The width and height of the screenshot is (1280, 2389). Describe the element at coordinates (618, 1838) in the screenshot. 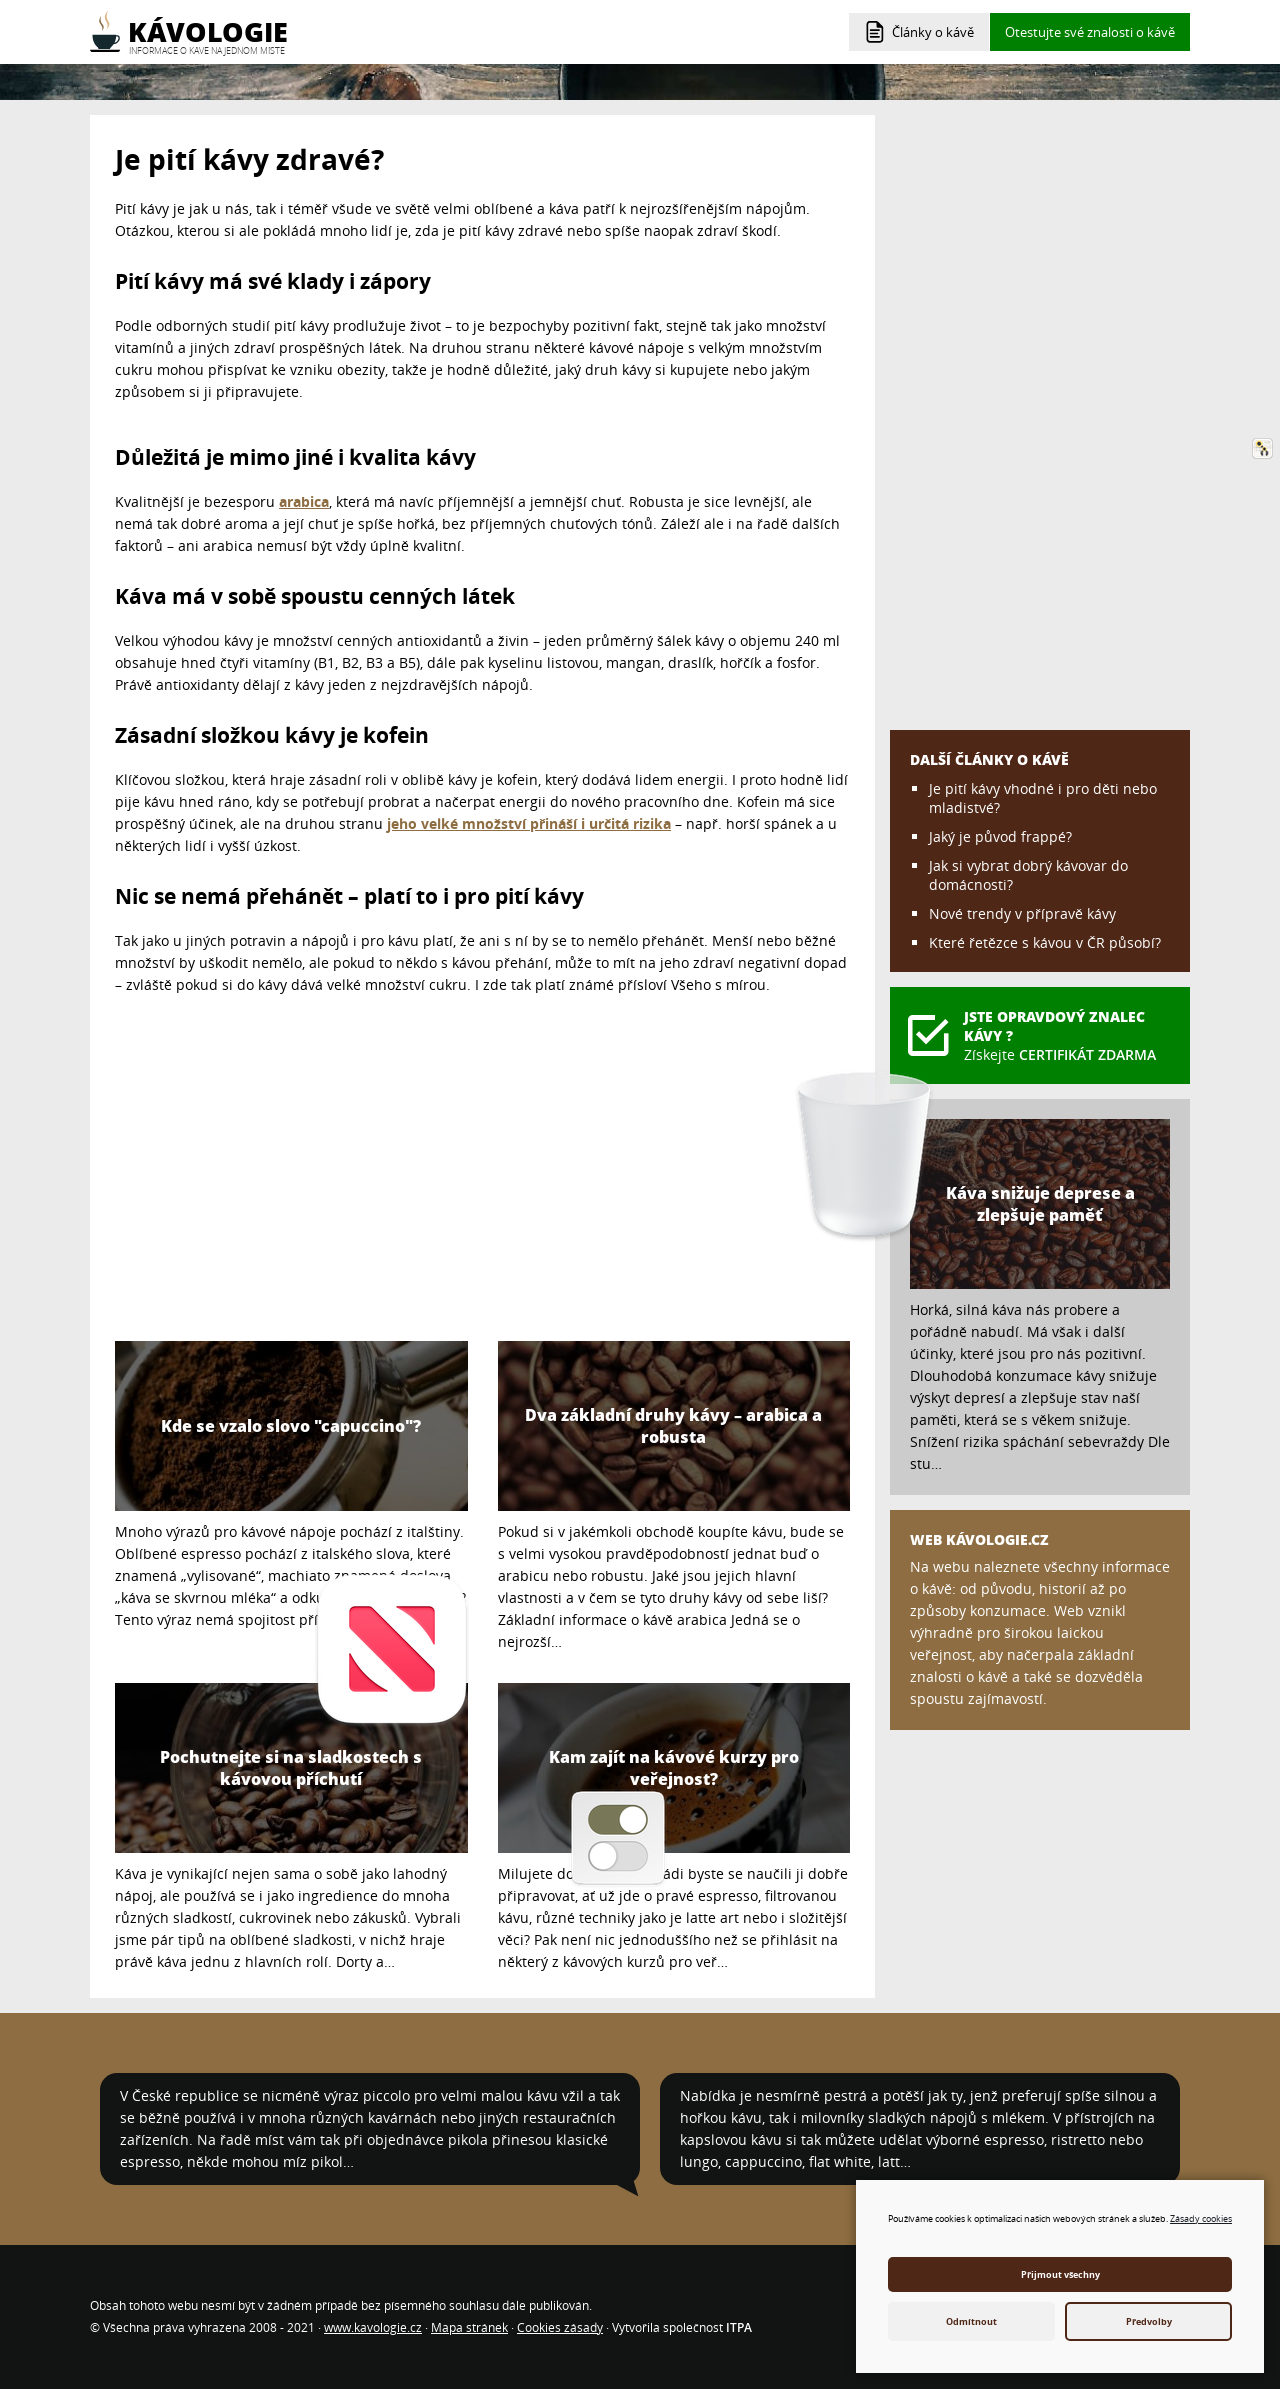

I see `open system settings or preferences` at that location.